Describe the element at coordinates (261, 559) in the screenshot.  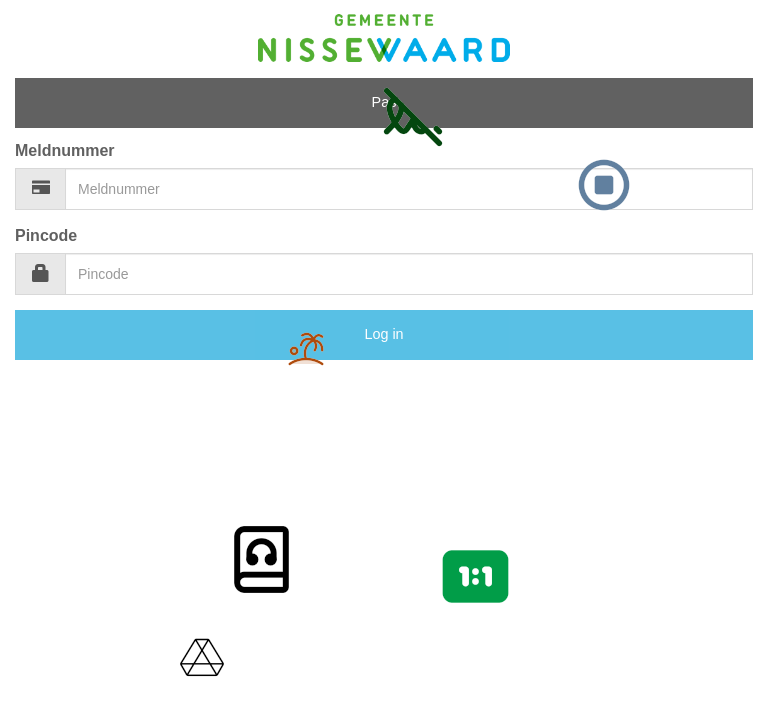
I see `access audiobook library` at that location.